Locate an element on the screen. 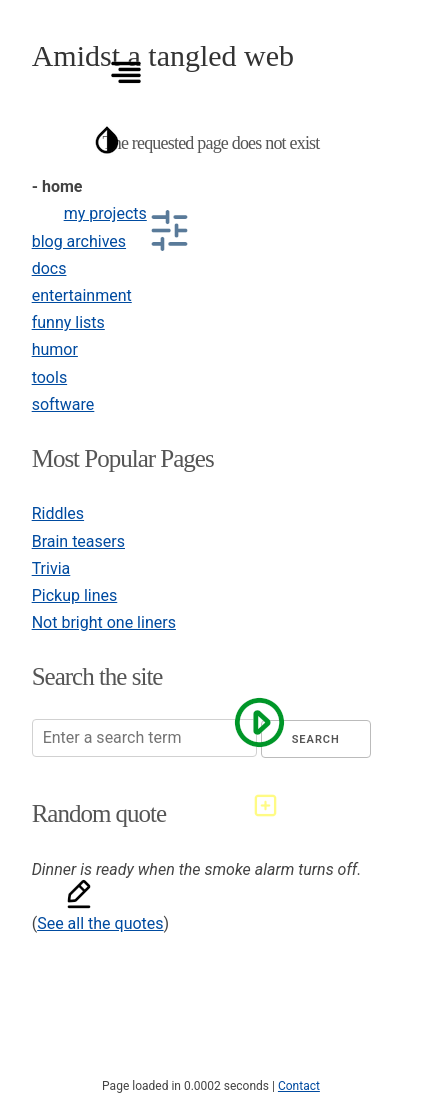  toggle color inversion or contrast settings is located at coordinates (107, 140).